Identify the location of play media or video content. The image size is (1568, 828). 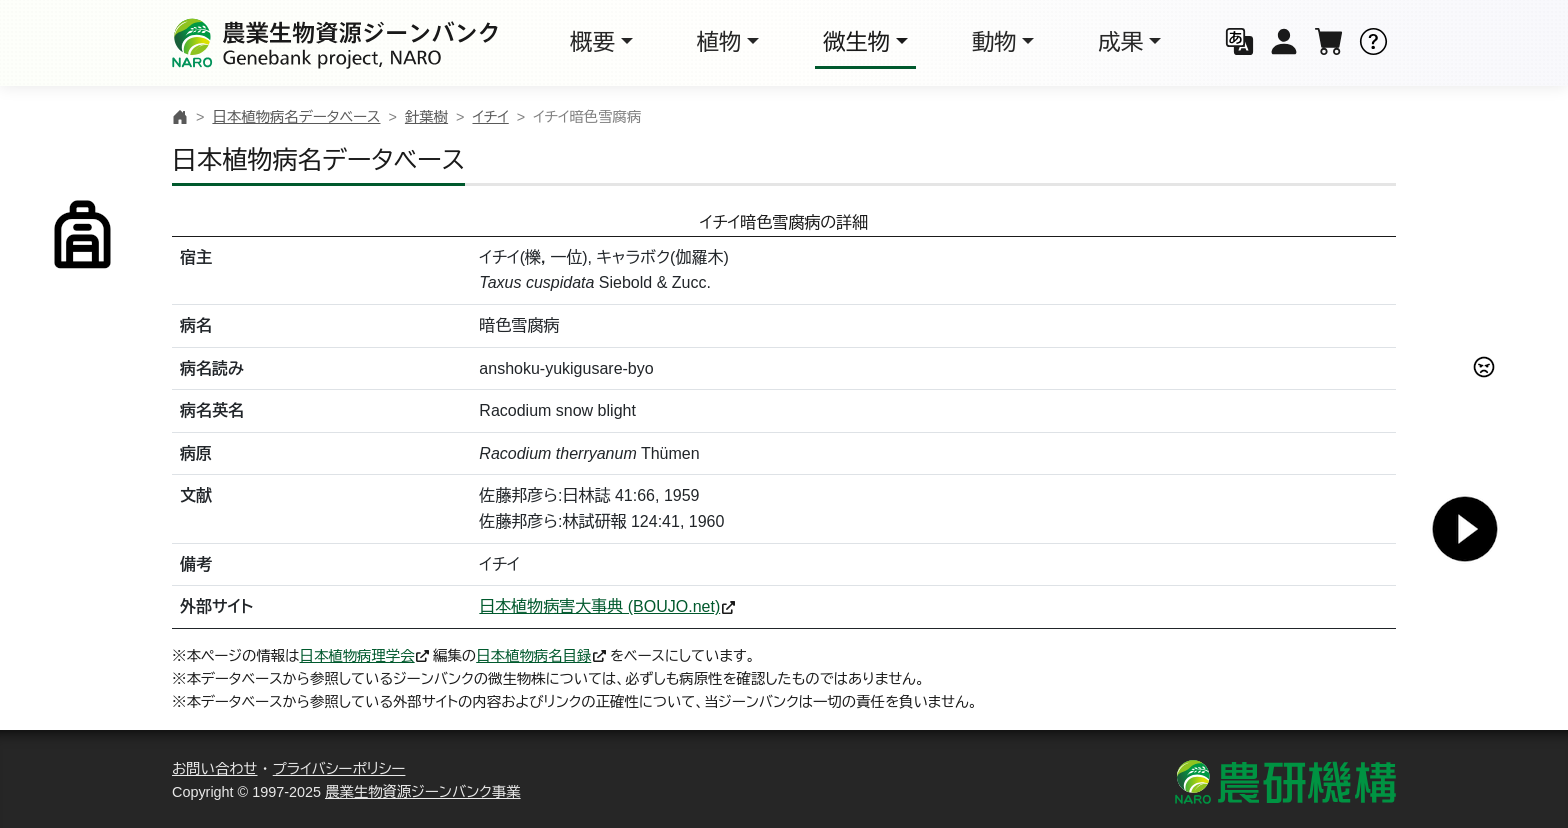
(1465, 529).